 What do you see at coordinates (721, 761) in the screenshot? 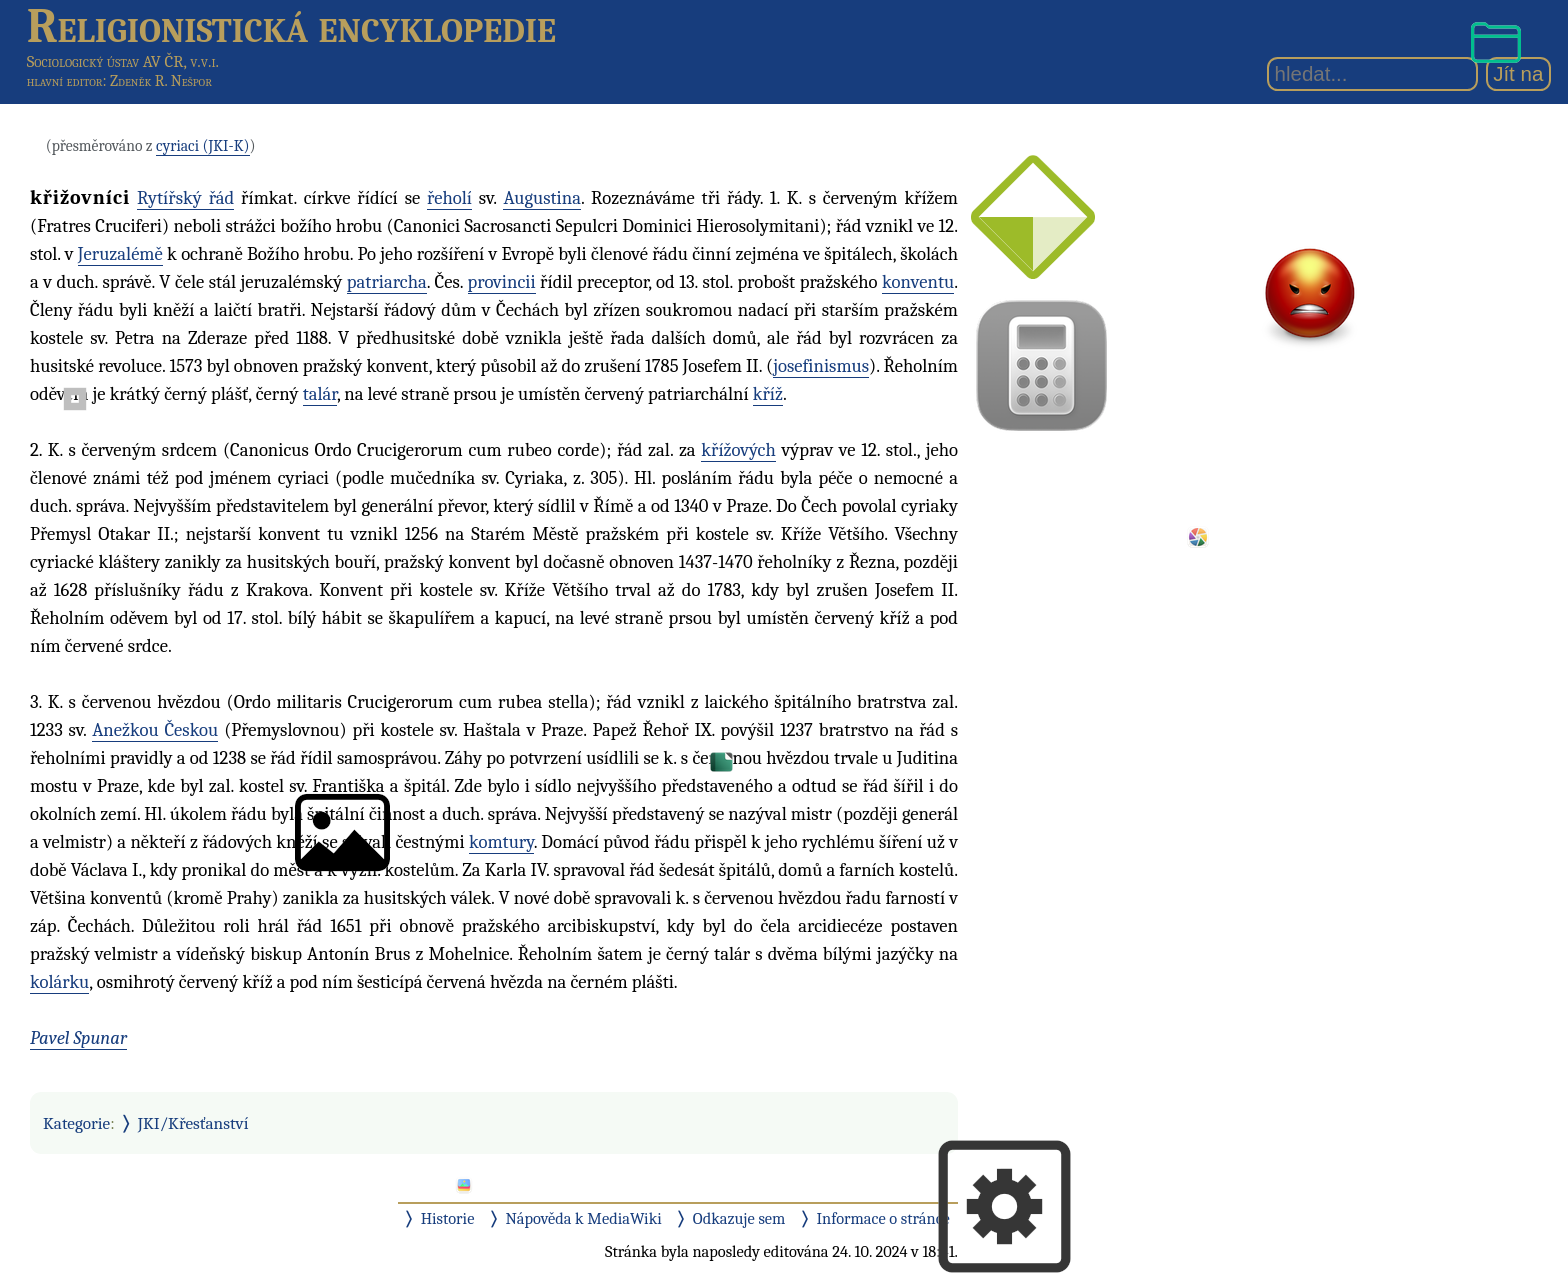
I see `change desktop wallpaper settings` at bounding box center [721, 761].